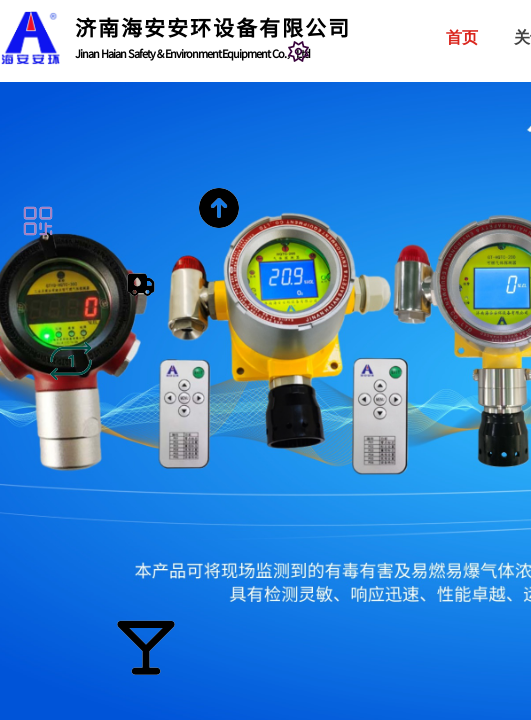  I want to click on upload a file or content, so click(219, 208).